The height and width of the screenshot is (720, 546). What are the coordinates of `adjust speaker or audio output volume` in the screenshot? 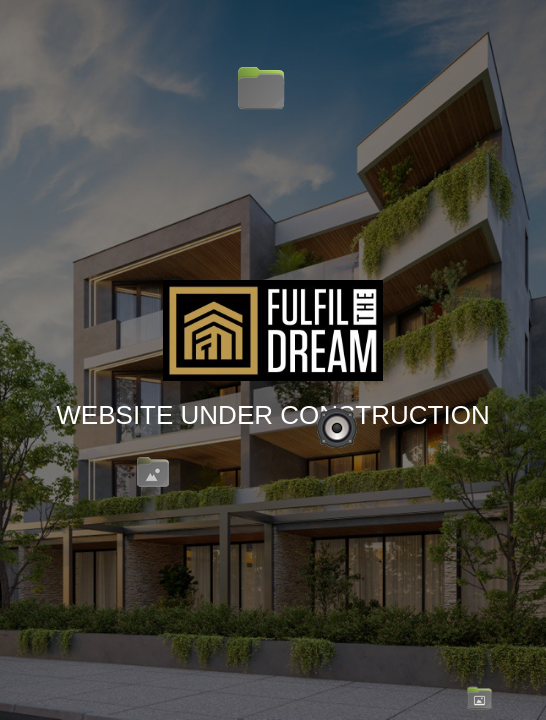 It's located at (337, 428).